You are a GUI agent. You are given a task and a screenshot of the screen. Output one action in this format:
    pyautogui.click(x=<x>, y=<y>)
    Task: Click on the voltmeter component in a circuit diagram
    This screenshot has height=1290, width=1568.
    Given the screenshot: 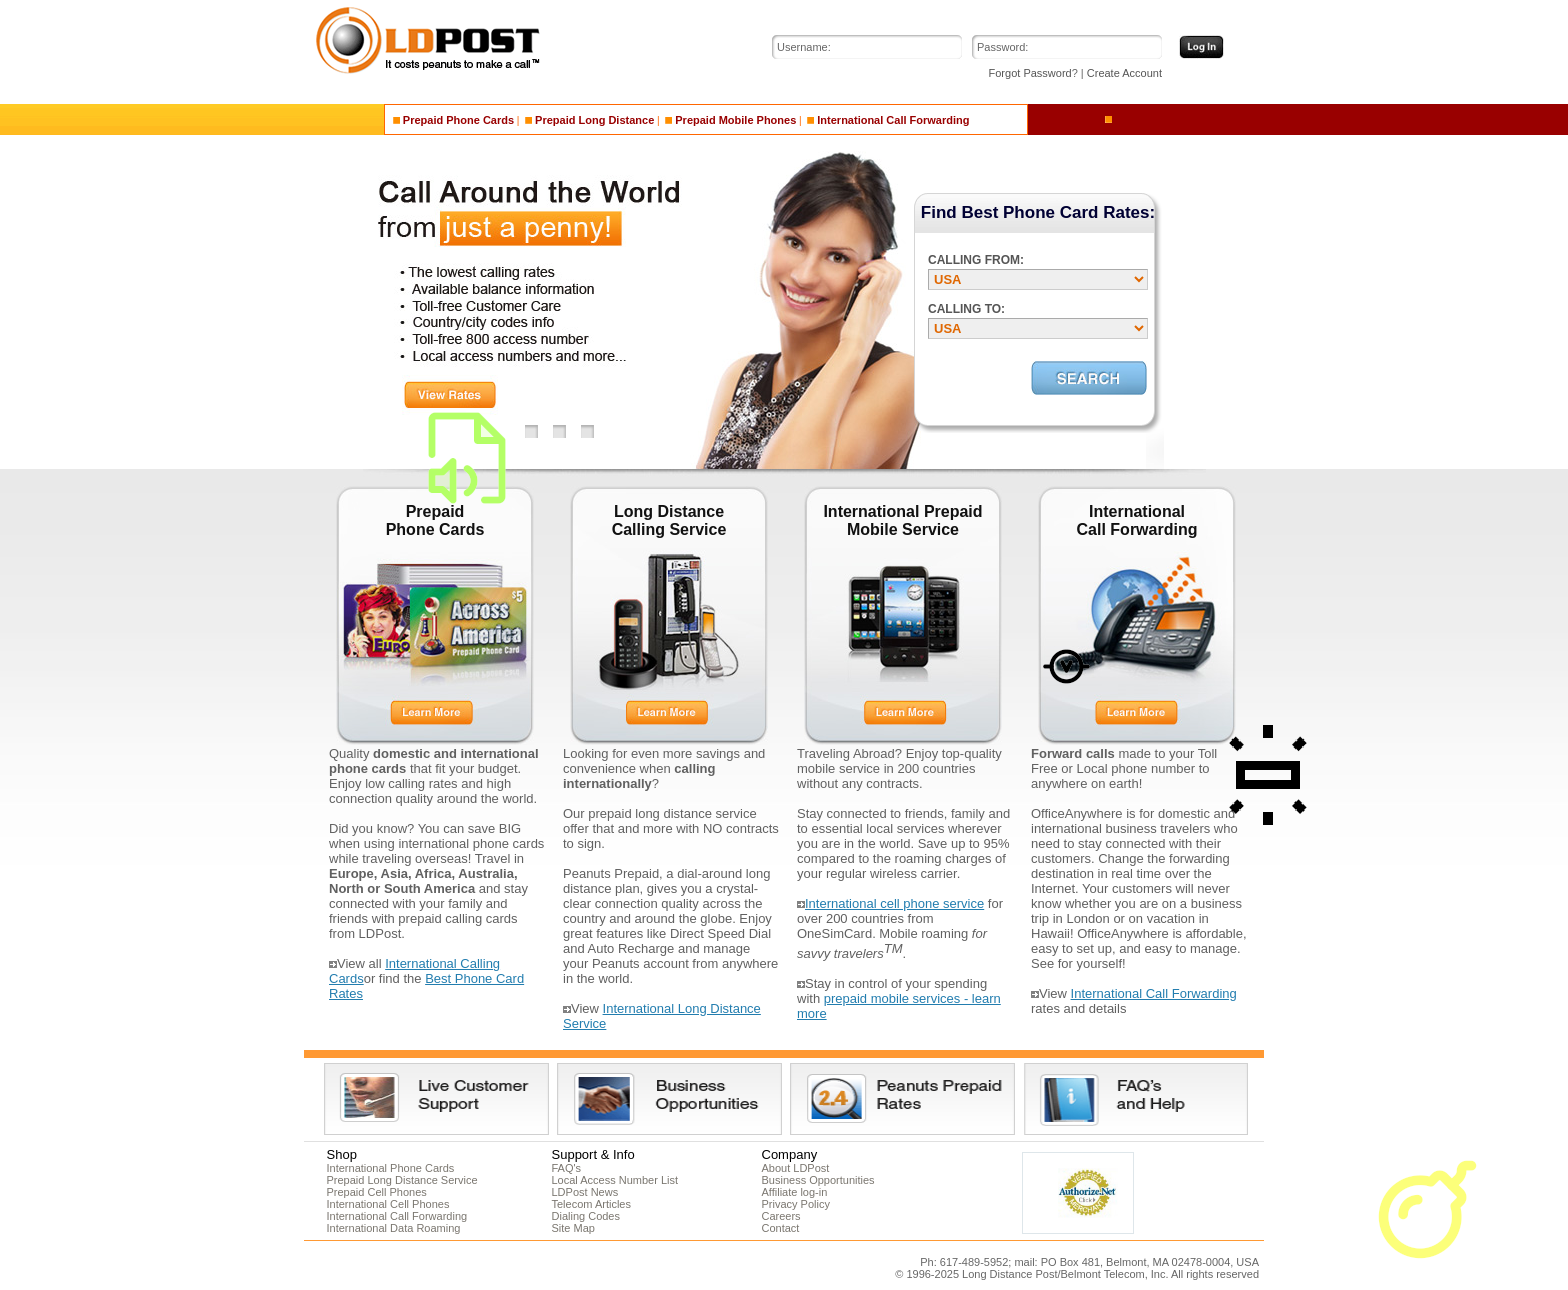 What is the action you would take?
    pyautogui.click(x=1066, y=666)
    